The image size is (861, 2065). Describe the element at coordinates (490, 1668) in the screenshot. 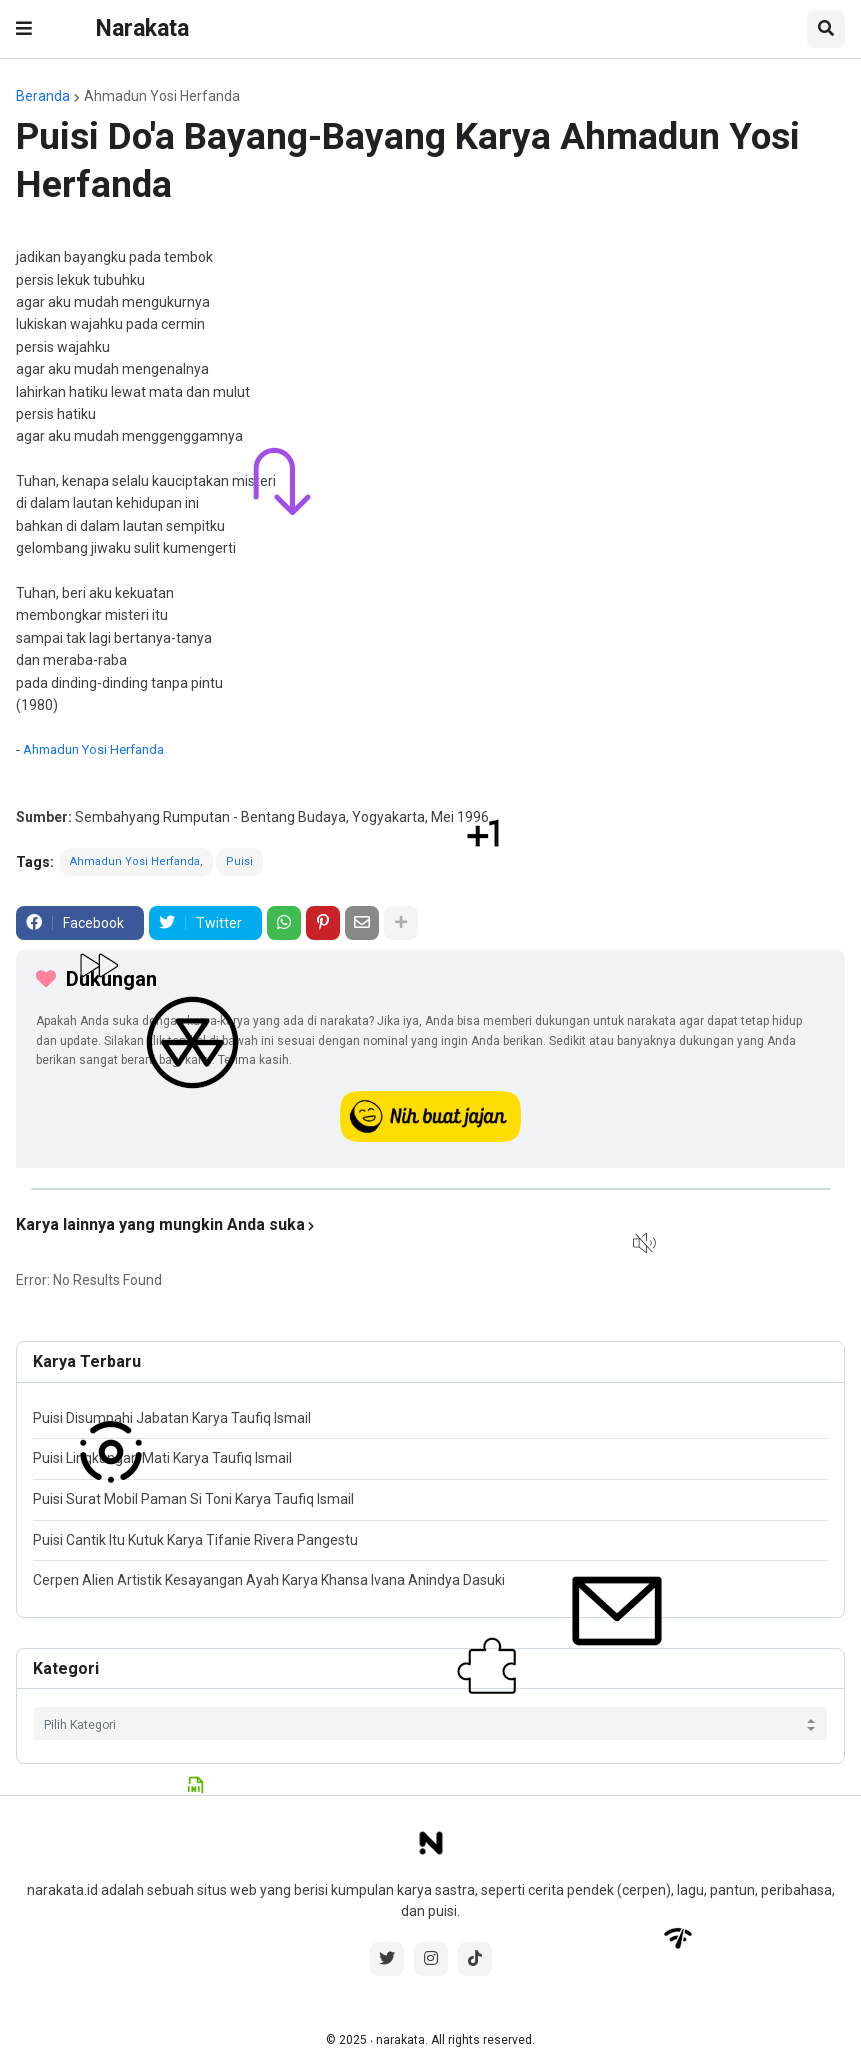

I see `access plugins or extensions` at that location.